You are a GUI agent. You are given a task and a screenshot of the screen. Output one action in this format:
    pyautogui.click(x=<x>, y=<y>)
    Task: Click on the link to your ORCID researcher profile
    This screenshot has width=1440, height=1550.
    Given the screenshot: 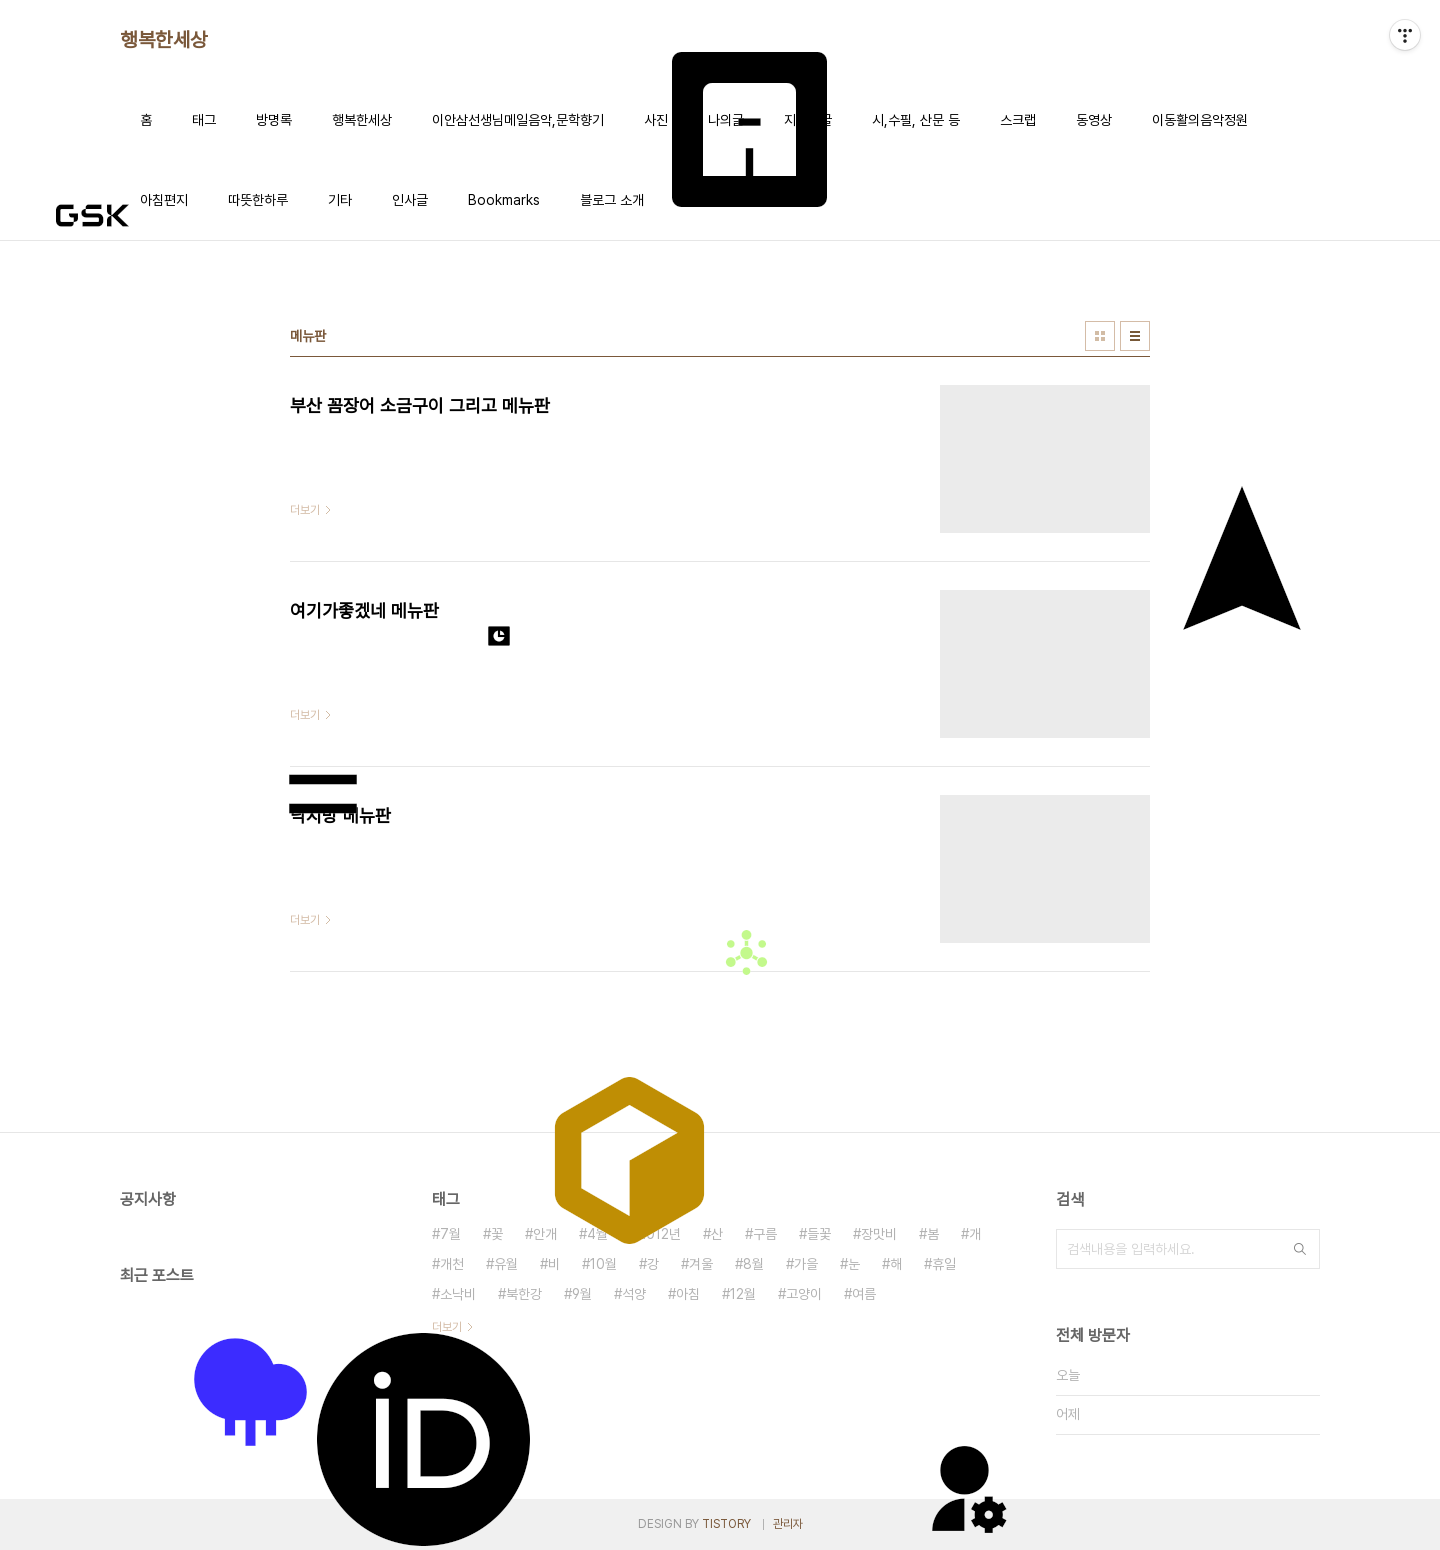 What is the action you would take?
    pyautogui.click(x=423, y=1439)
    